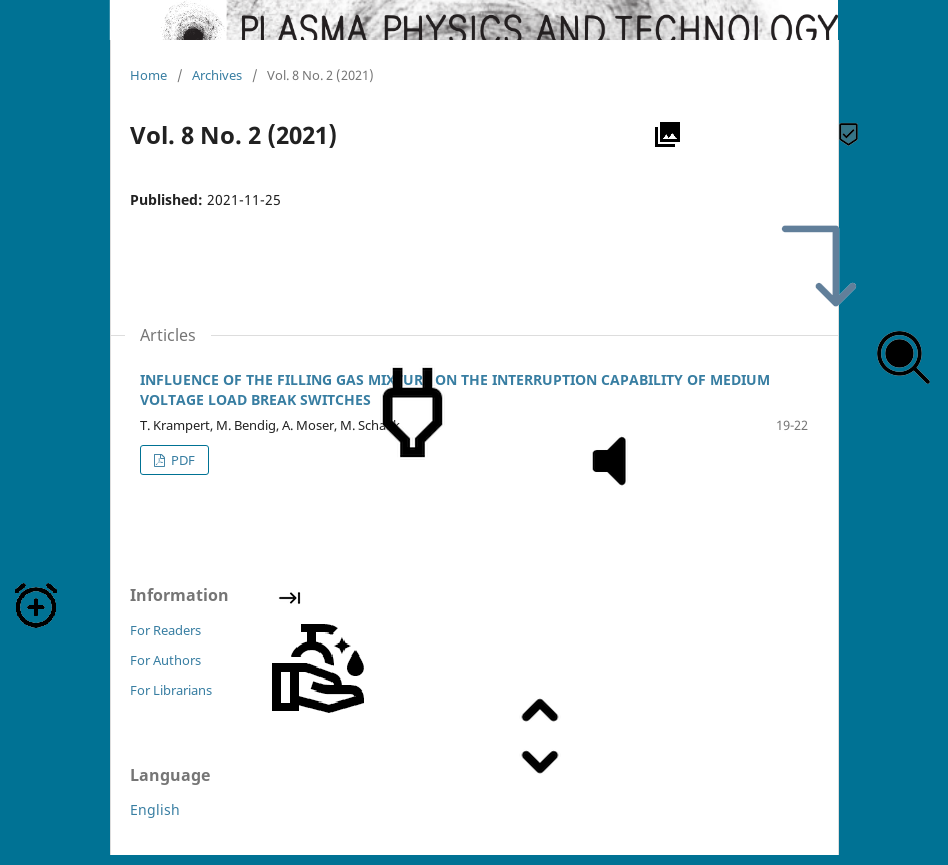 Image resolution: width=948 pixels, height=865 pixels. What do you see at coordinates (320, 667) in the screenshot?
I see `hand hygiene or sanitization reminder` at bounding box center [320, 667].